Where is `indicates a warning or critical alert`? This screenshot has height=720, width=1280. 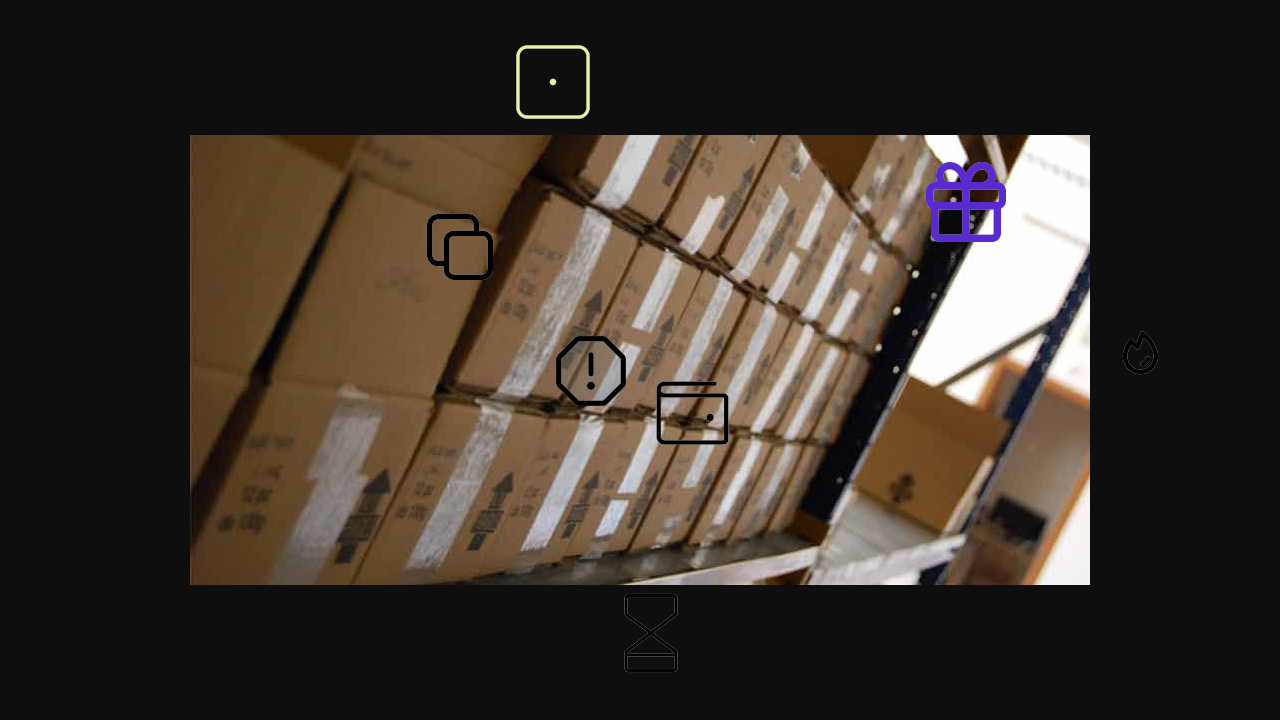 indicates a warning or critical alert is located at coordinates (591, 371).